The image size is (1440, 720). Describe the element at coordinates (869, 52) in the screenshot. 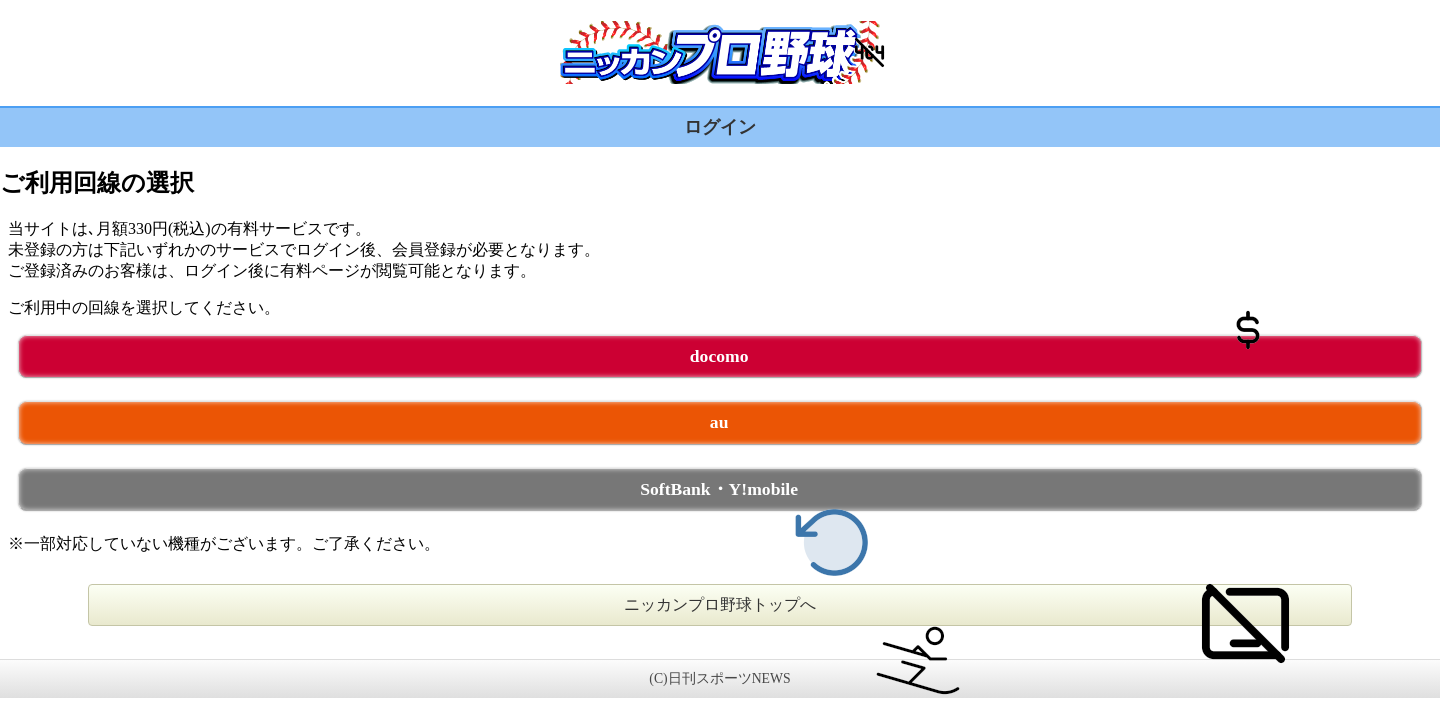

I see `indicates 404 error detection is disabled` at that location.